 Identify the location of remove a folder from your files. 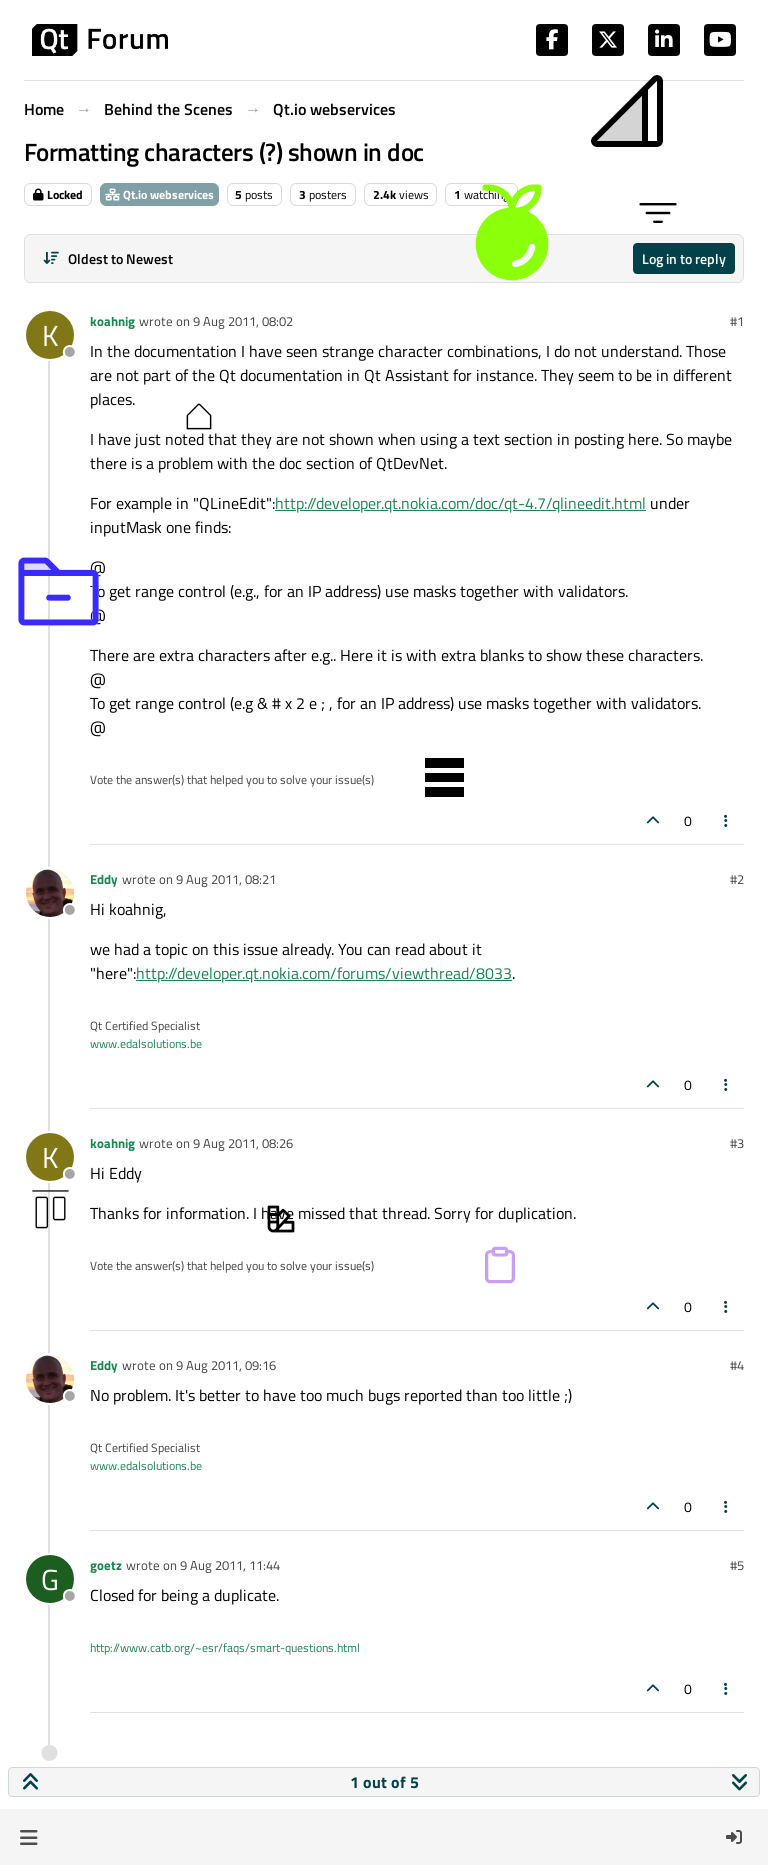
(58, 591).